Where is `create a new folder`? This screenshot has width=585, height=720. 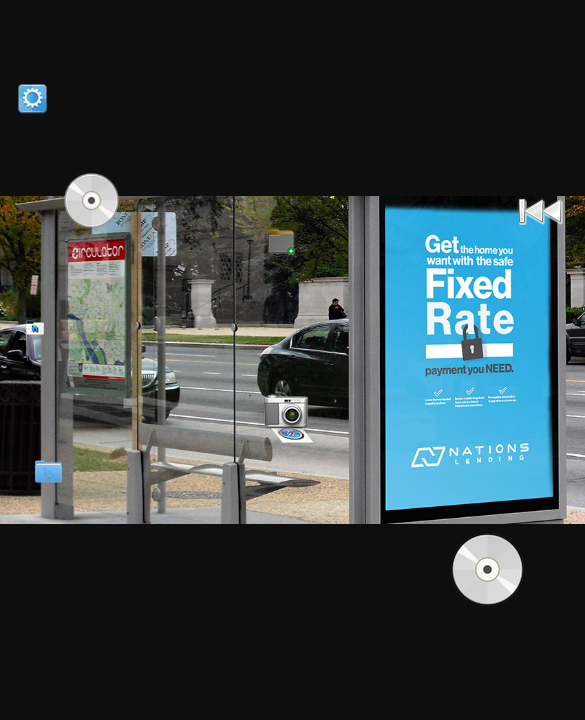 create a new folder is located at coordinates (281, 241).